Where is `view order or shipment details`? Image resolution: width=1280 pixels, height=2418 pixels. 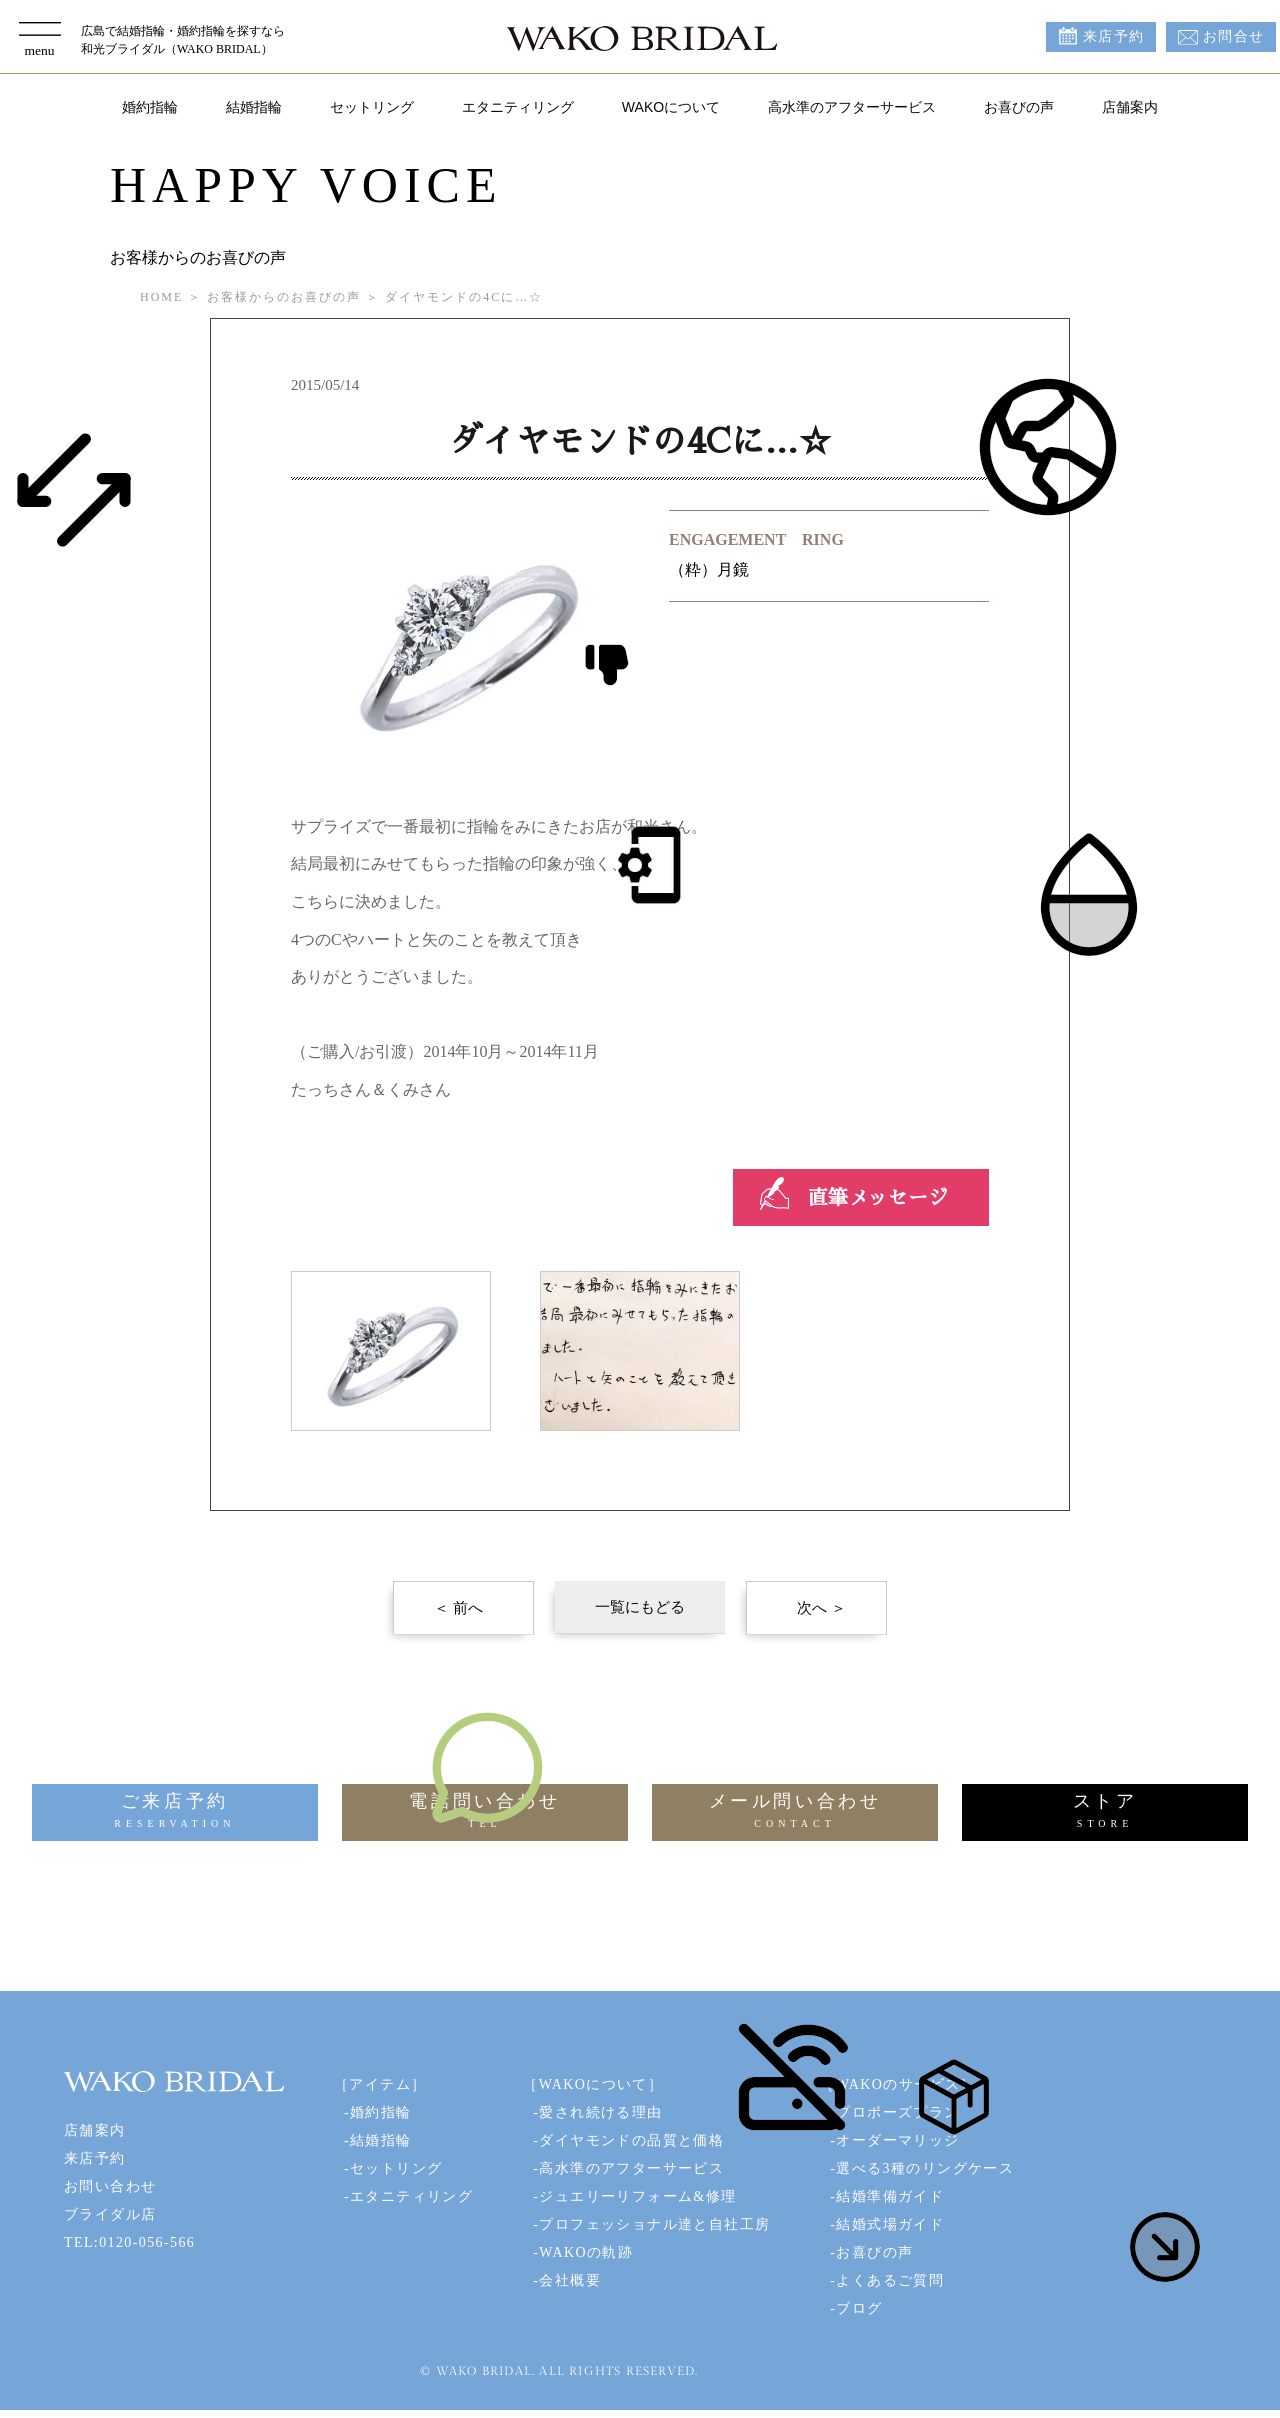 view order or shipment details is located at coordinates (954, 2097).